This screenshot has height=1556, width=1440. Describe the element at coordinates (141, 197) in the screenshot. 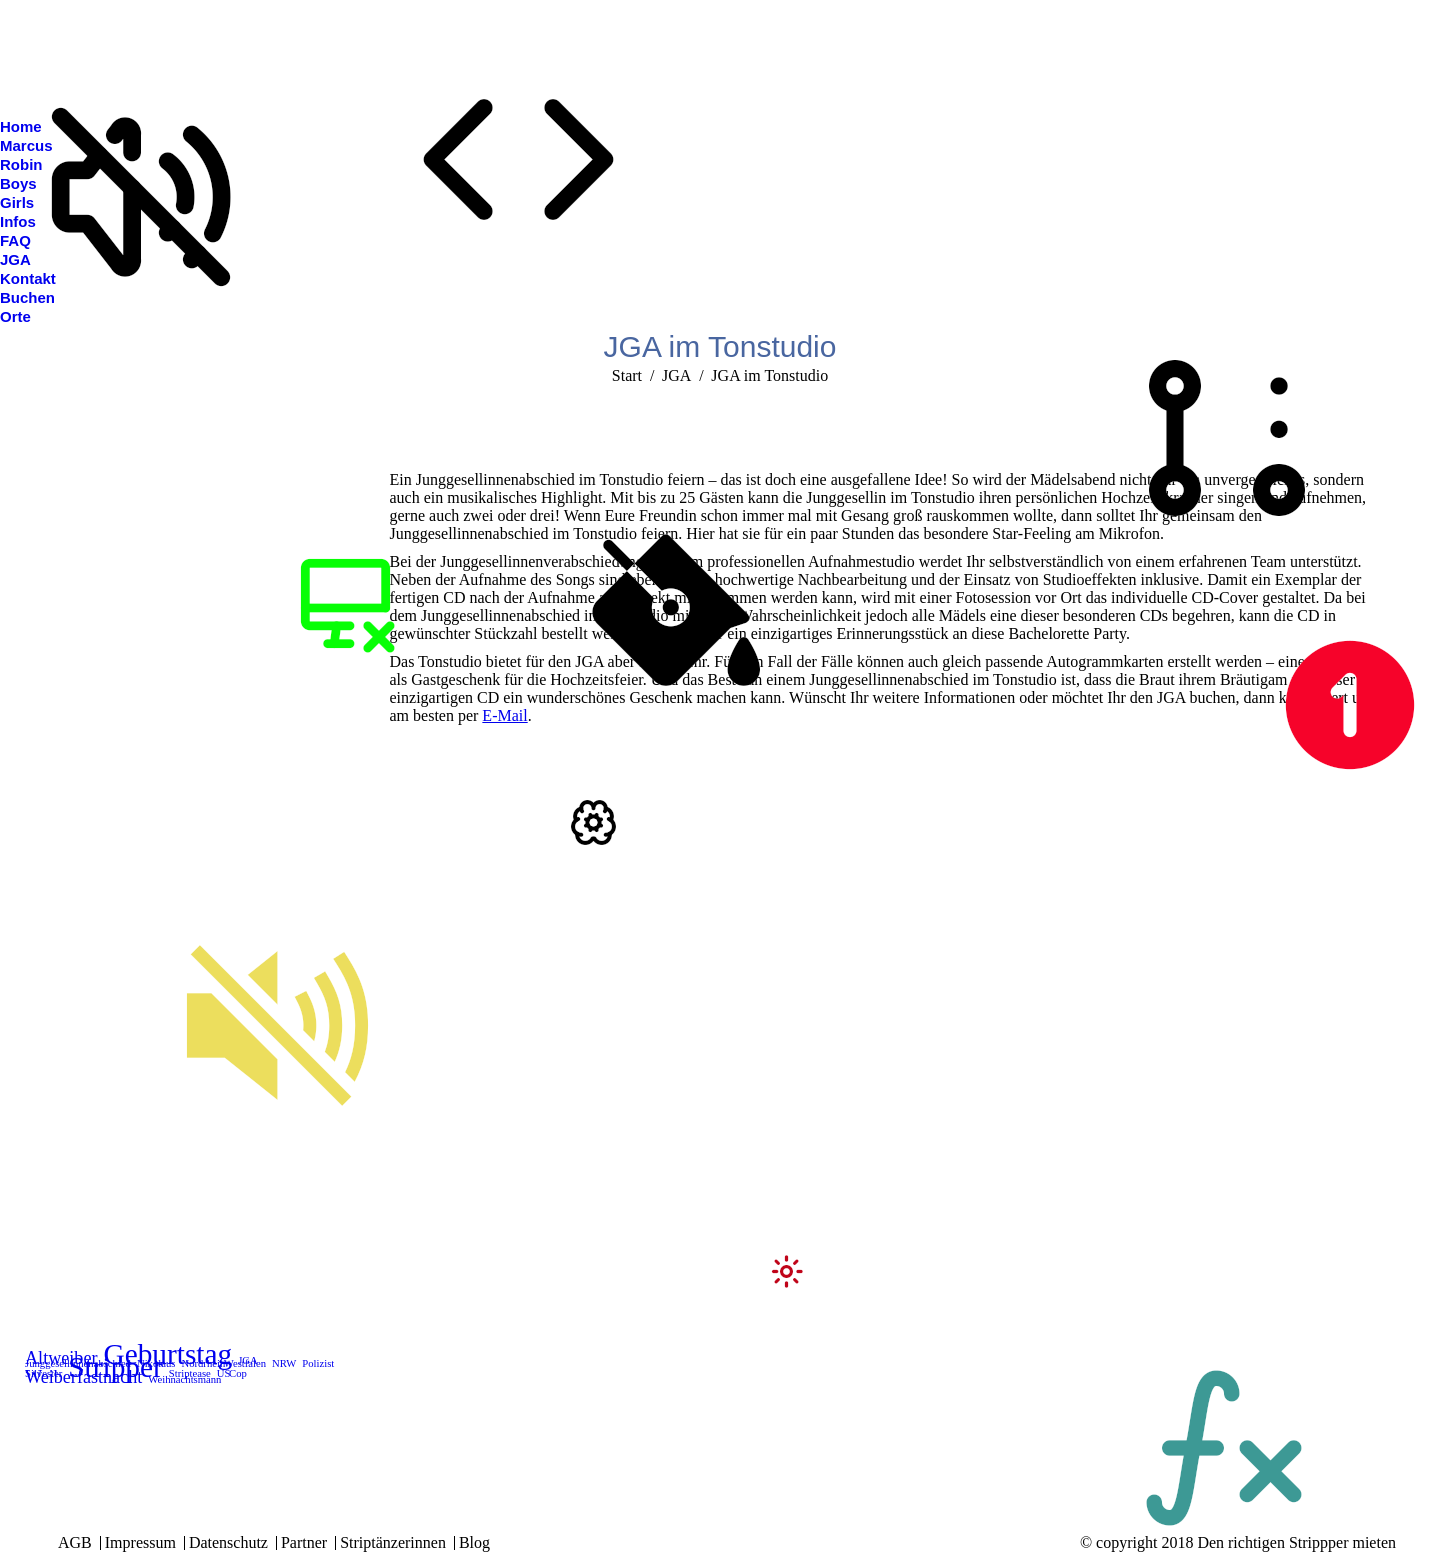

I see `mute audio` at that location.